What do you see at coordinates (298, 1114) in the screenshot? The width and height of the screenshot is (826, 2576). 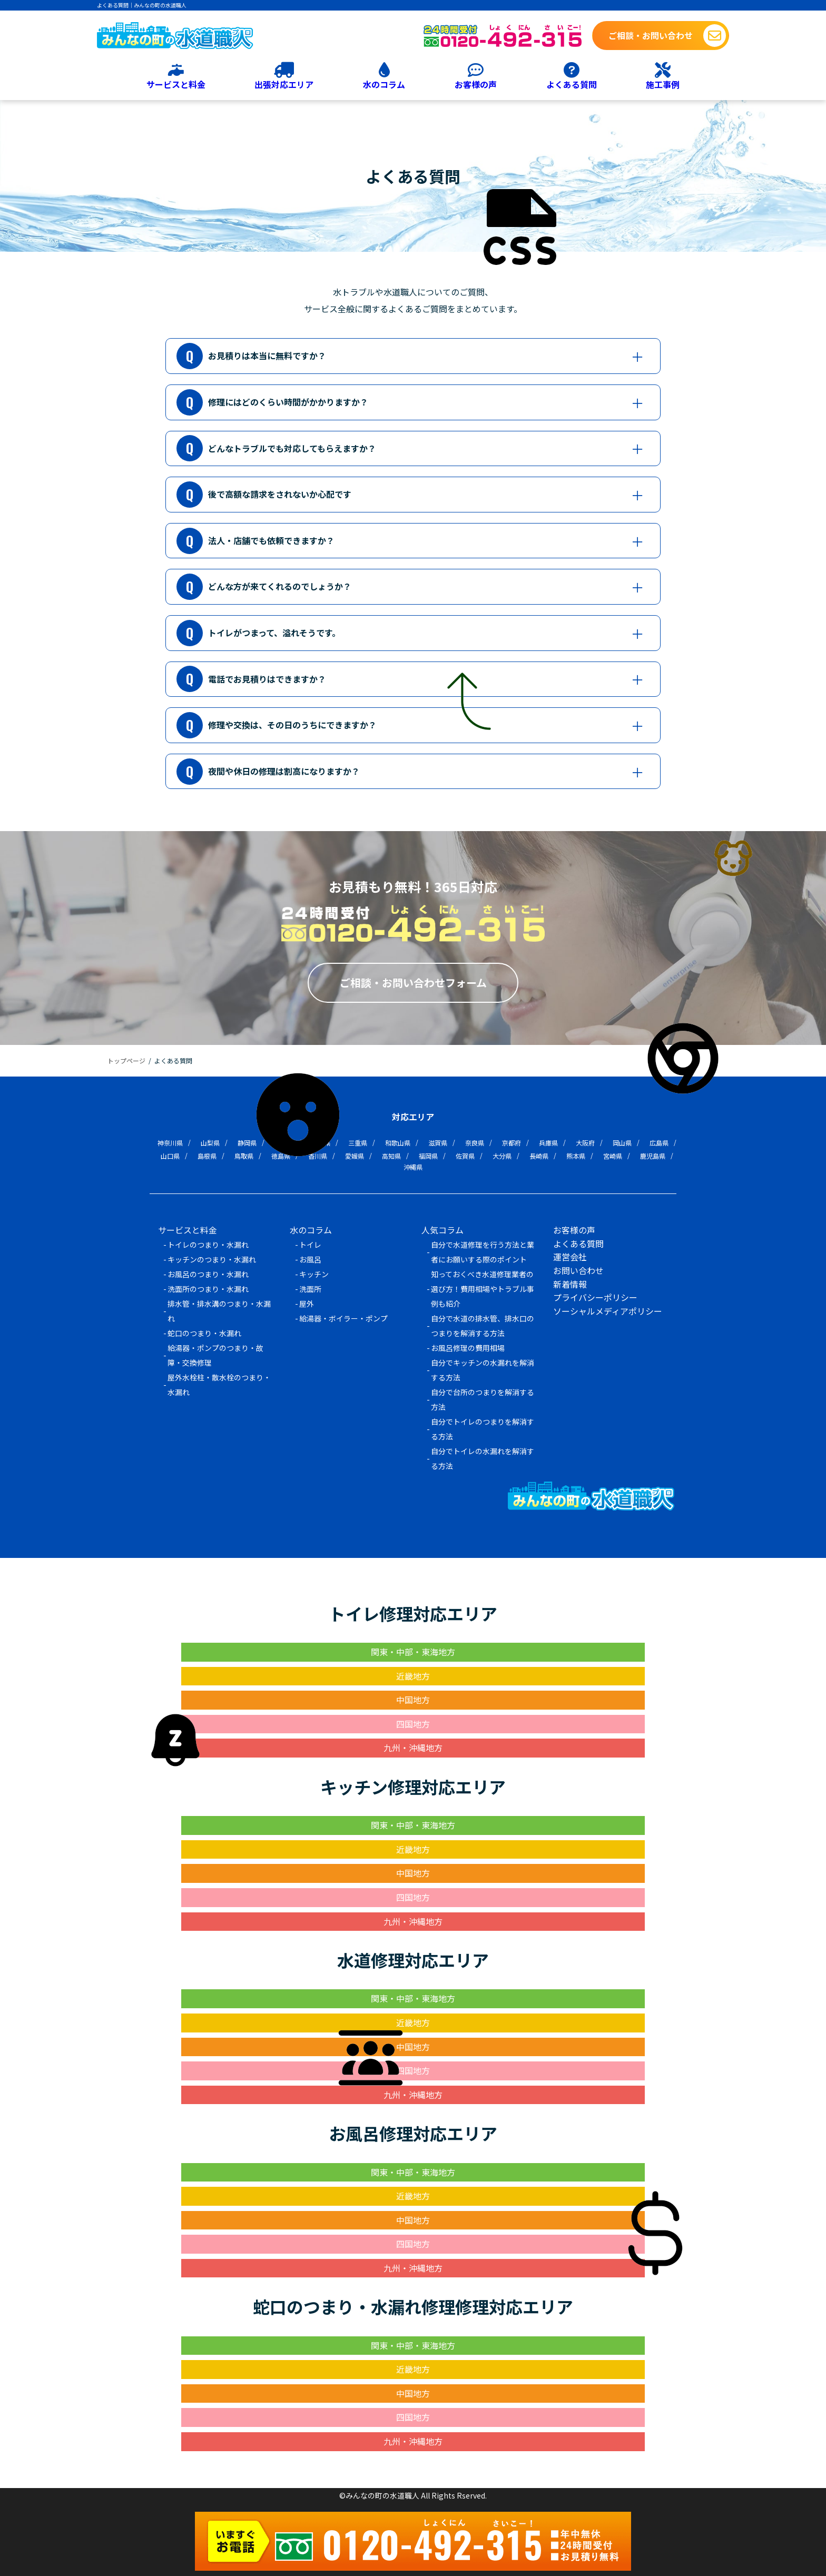 I see `indicates surprising or unexpected content` at bounding box center [298, 1114].